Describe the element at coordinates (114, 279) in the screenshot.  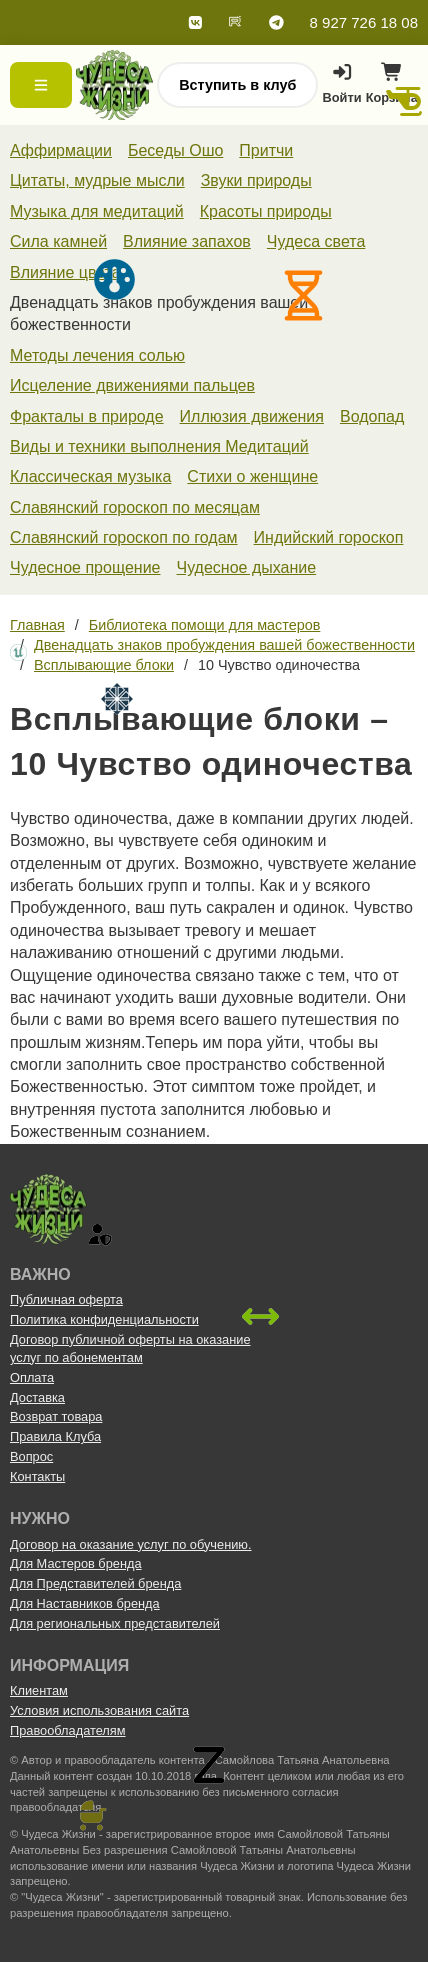
I see `view performance metrics or system speed` at that location.